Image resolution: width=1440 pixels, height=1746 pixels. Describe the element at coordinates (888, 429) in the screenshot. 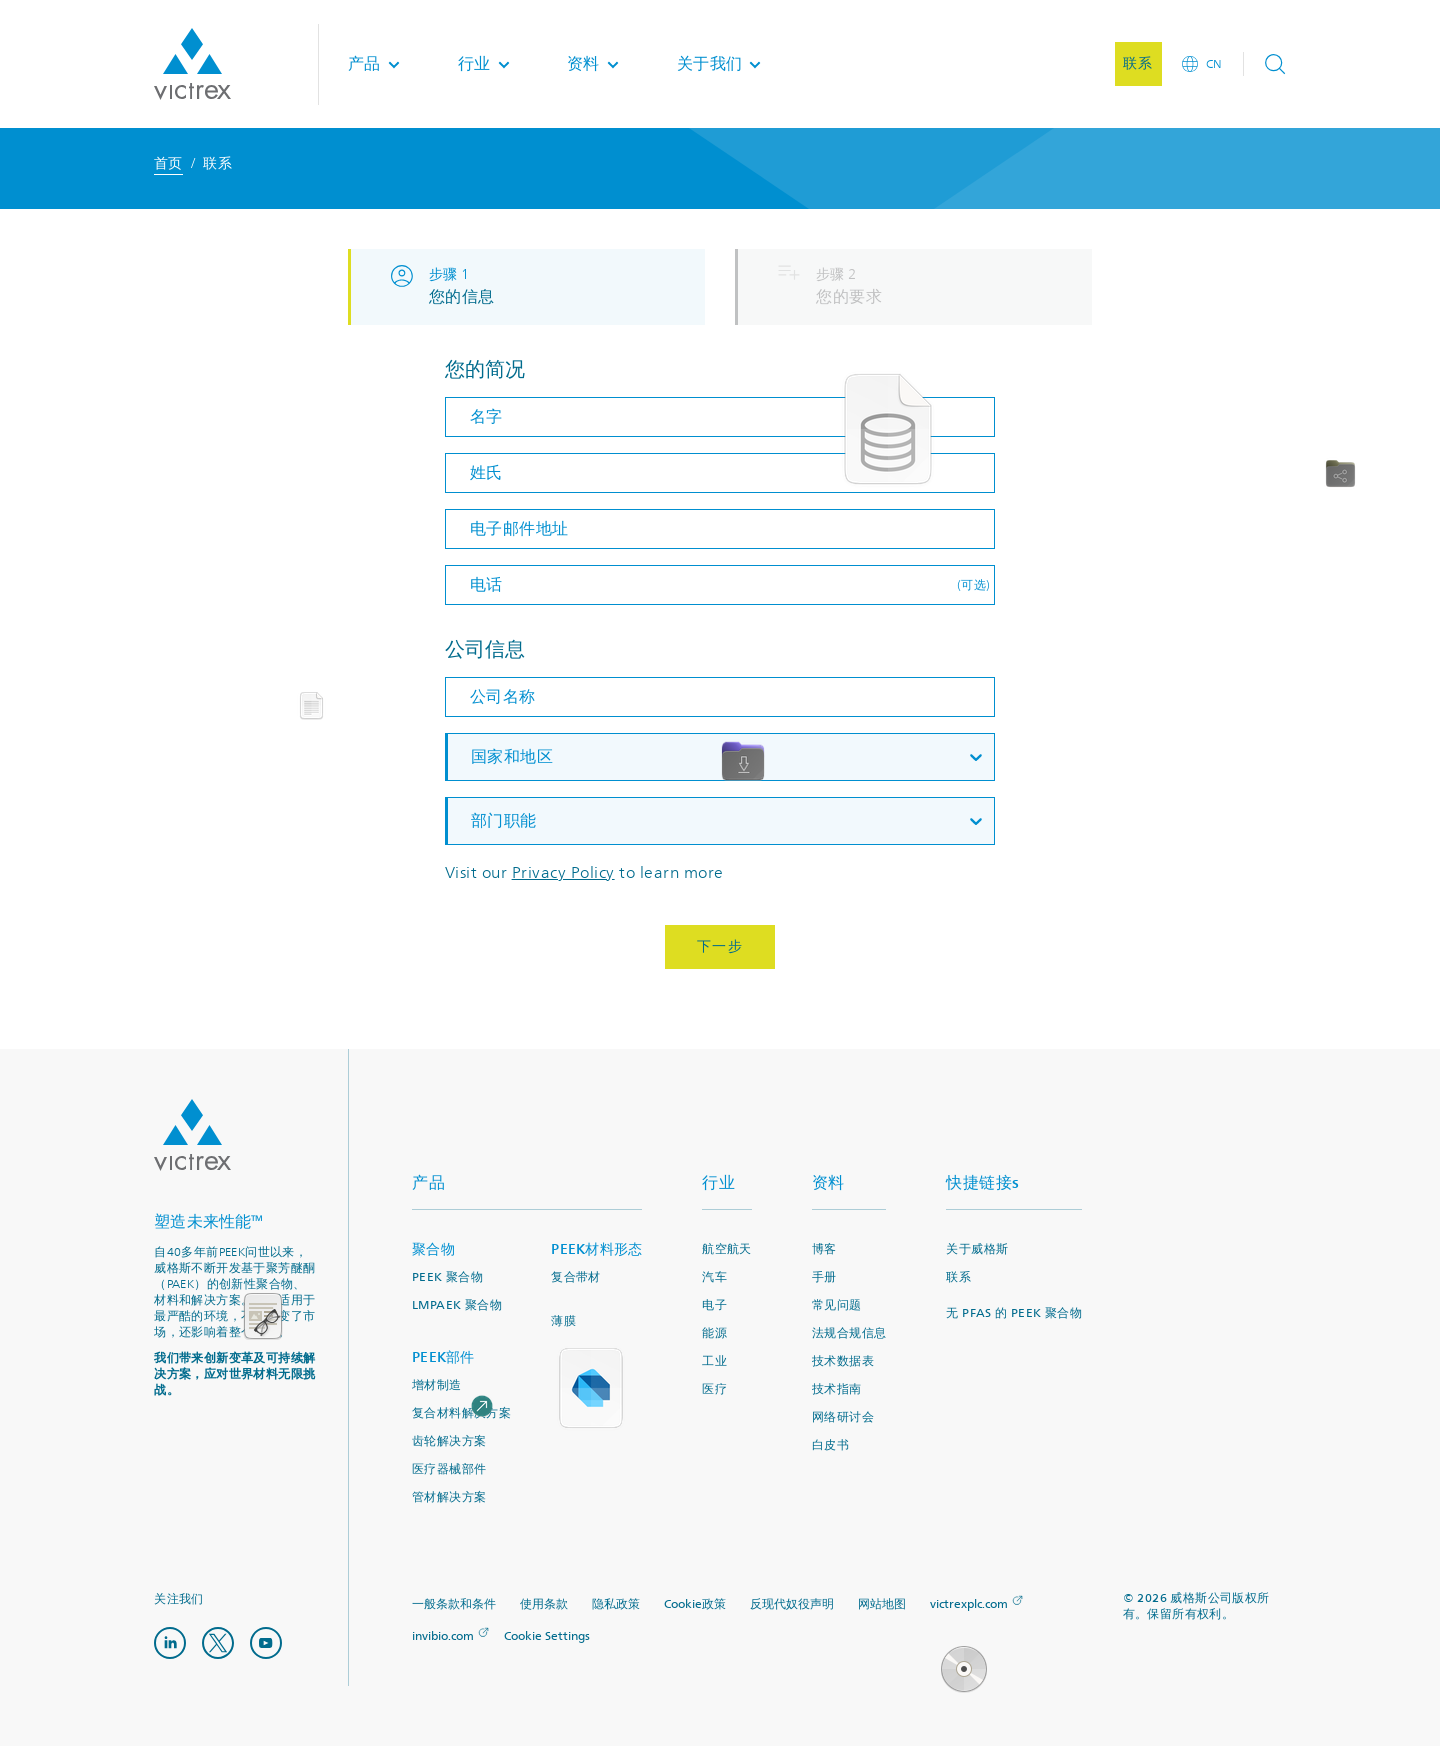

I see `sql database file` at that location.